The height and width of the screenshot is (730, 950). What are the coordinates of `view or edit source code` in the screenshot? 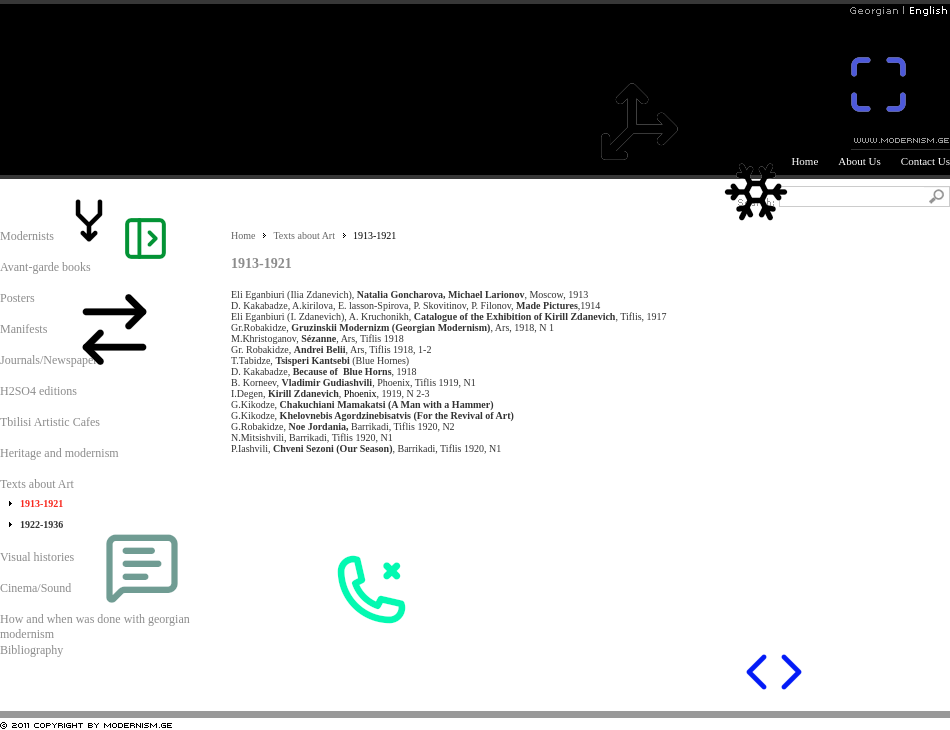 It's located at (774, 672).